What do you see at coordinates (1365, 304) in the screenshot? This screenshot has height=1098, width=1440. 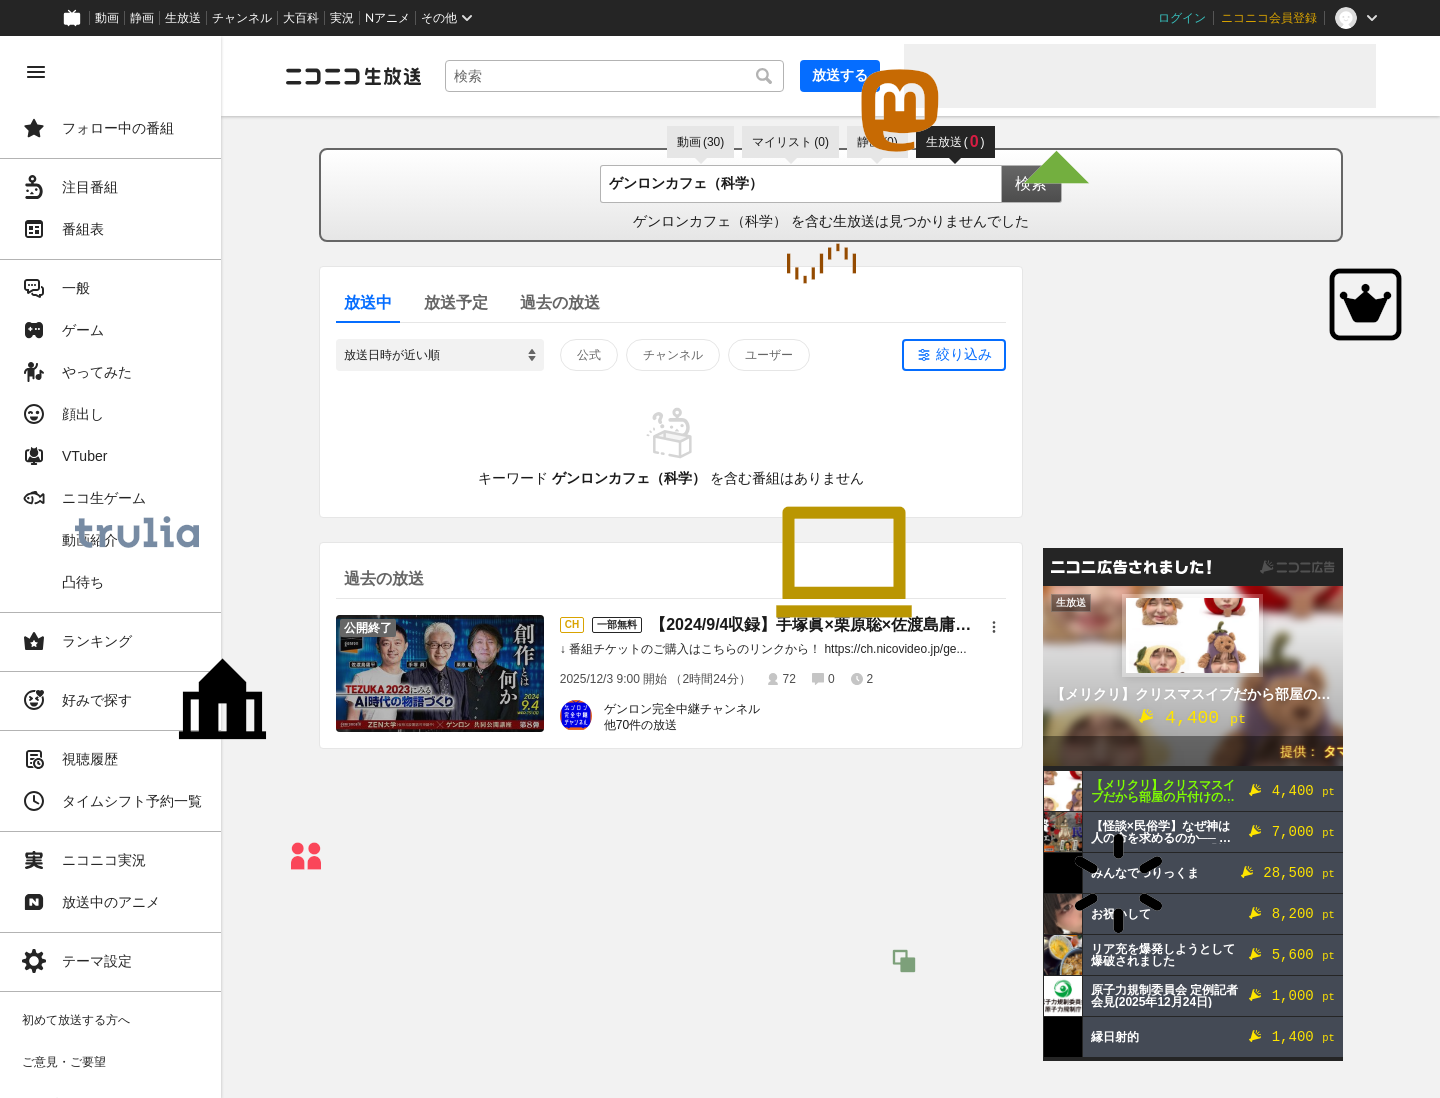 I see `web awesome brand logo` at bounding box center [1365, 304].